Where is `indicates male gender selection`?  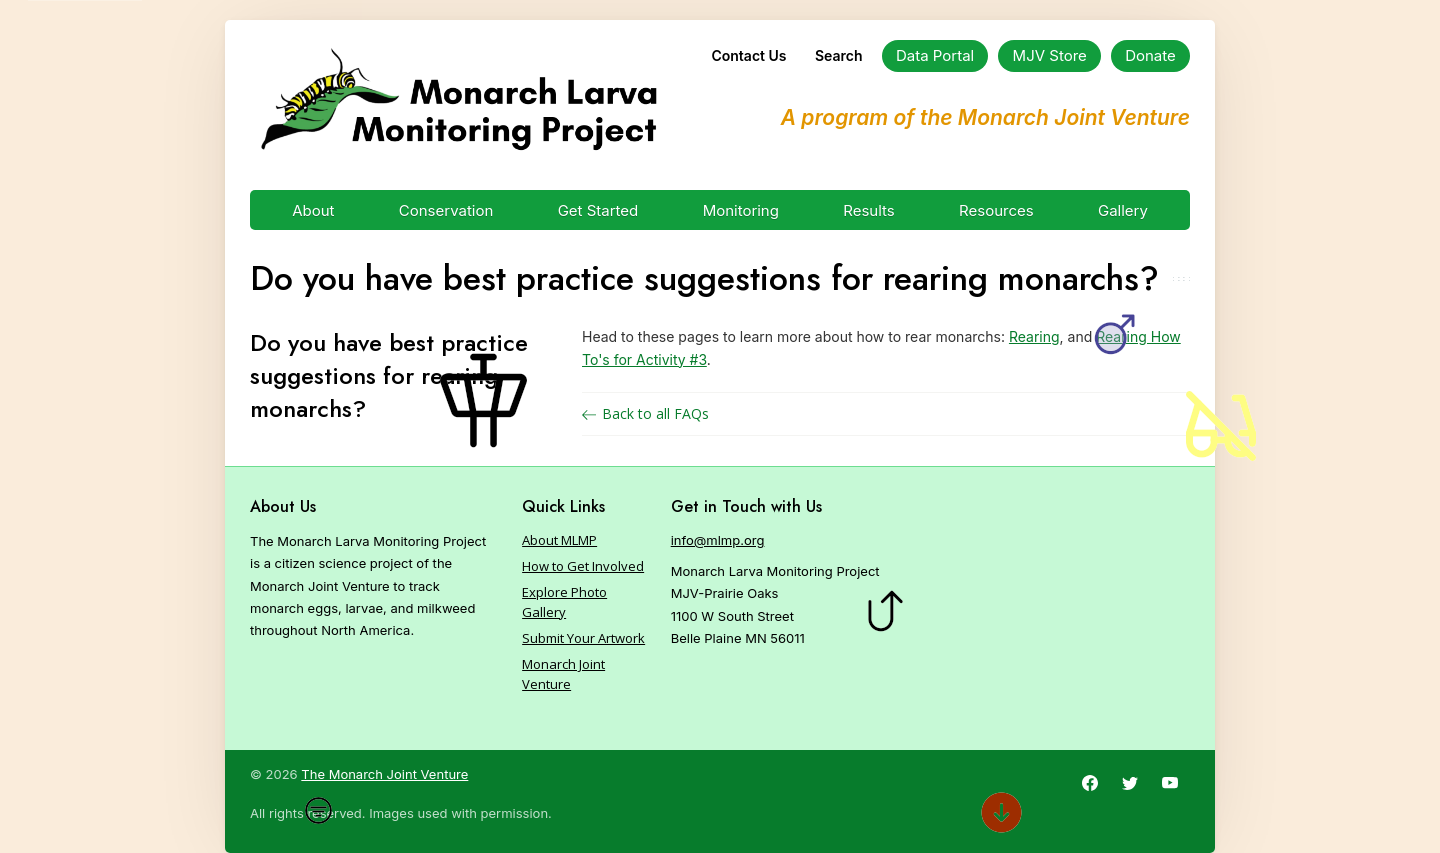 indicates male gender selection is located at coordinates (1115, 333).